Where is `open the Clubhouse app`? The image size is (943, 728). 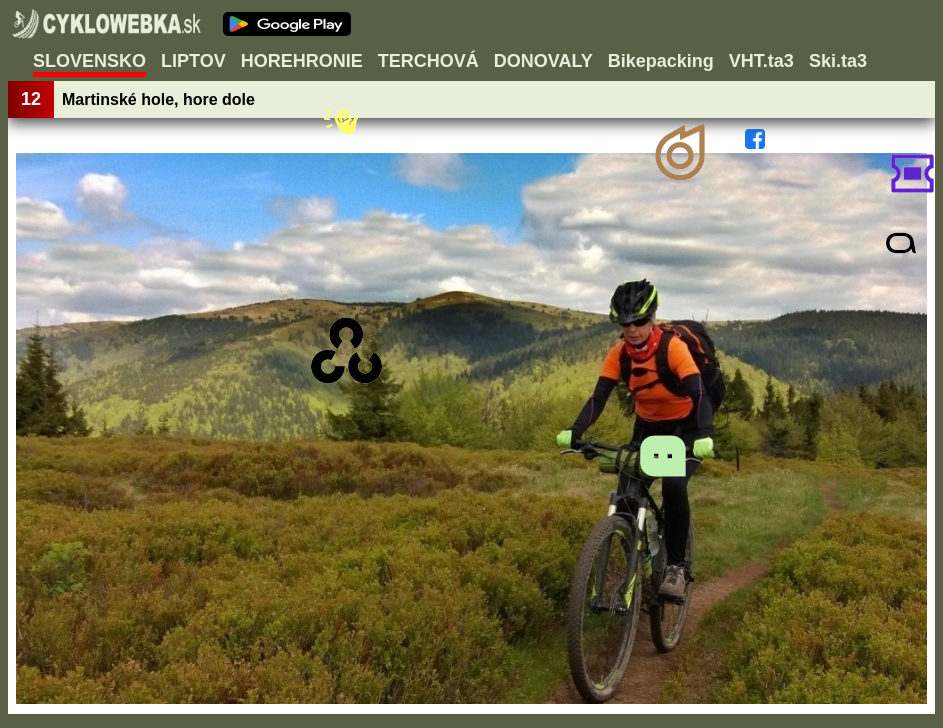
open the Clubhouse app is located at coordinates (341, 121).